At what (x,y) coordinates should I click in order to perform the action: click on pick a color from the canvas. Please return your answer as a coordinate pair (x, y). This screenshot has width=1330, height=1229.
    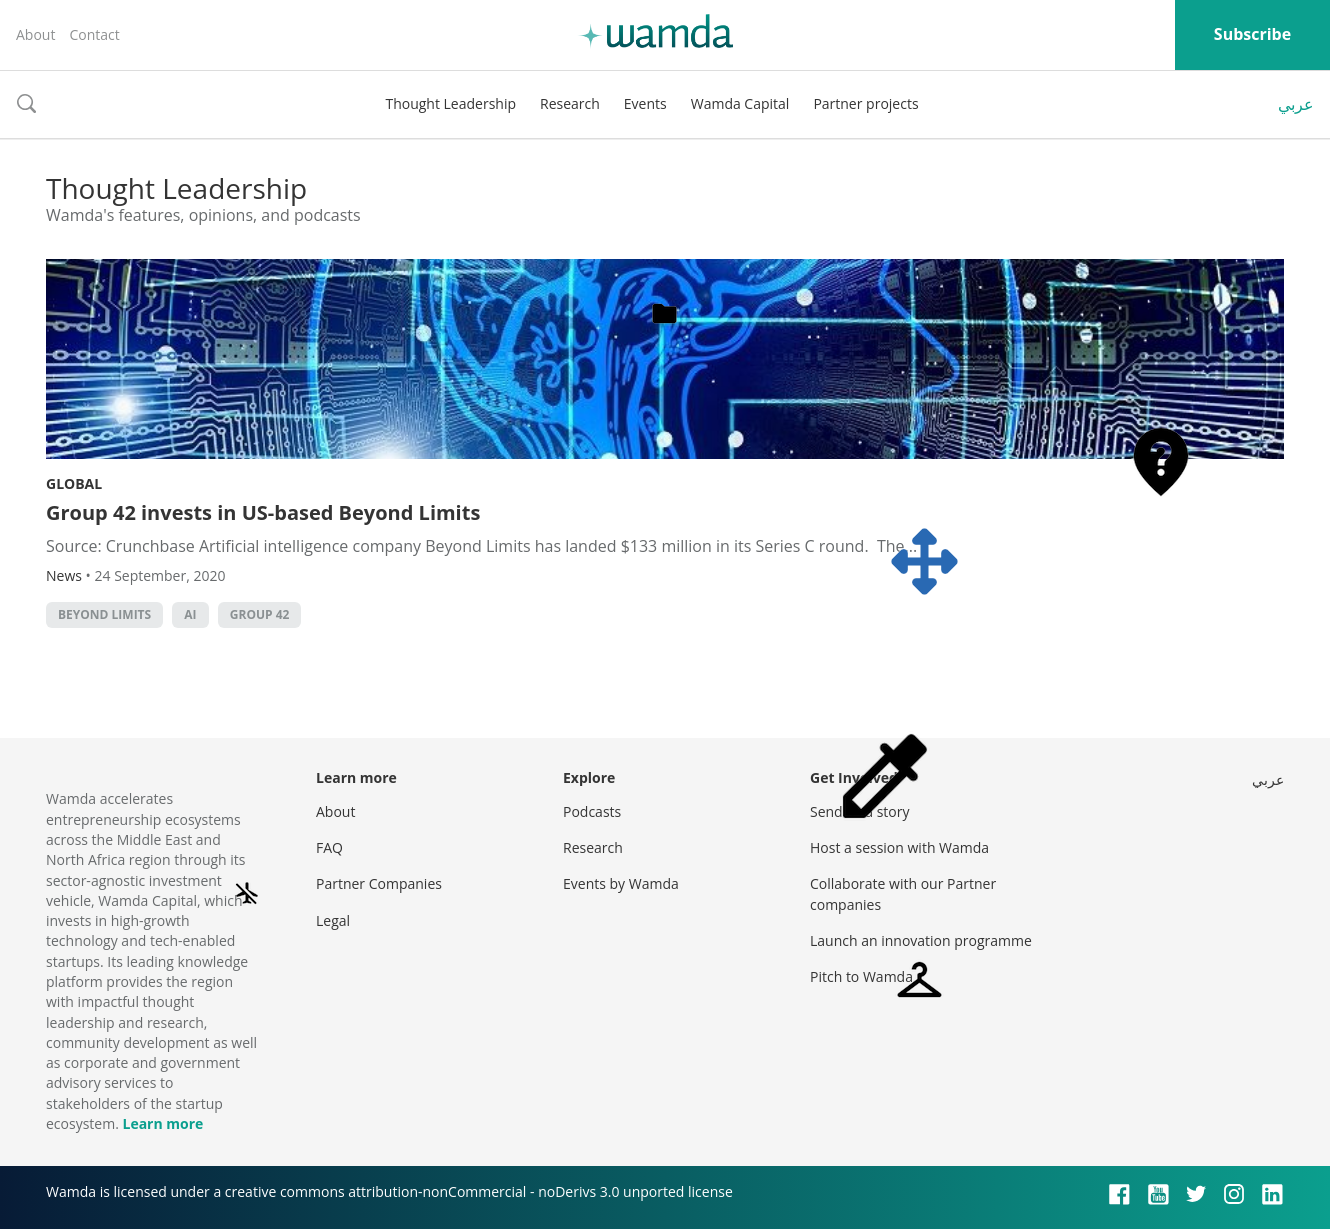
    Looking at the image, I should click on (885, 776).